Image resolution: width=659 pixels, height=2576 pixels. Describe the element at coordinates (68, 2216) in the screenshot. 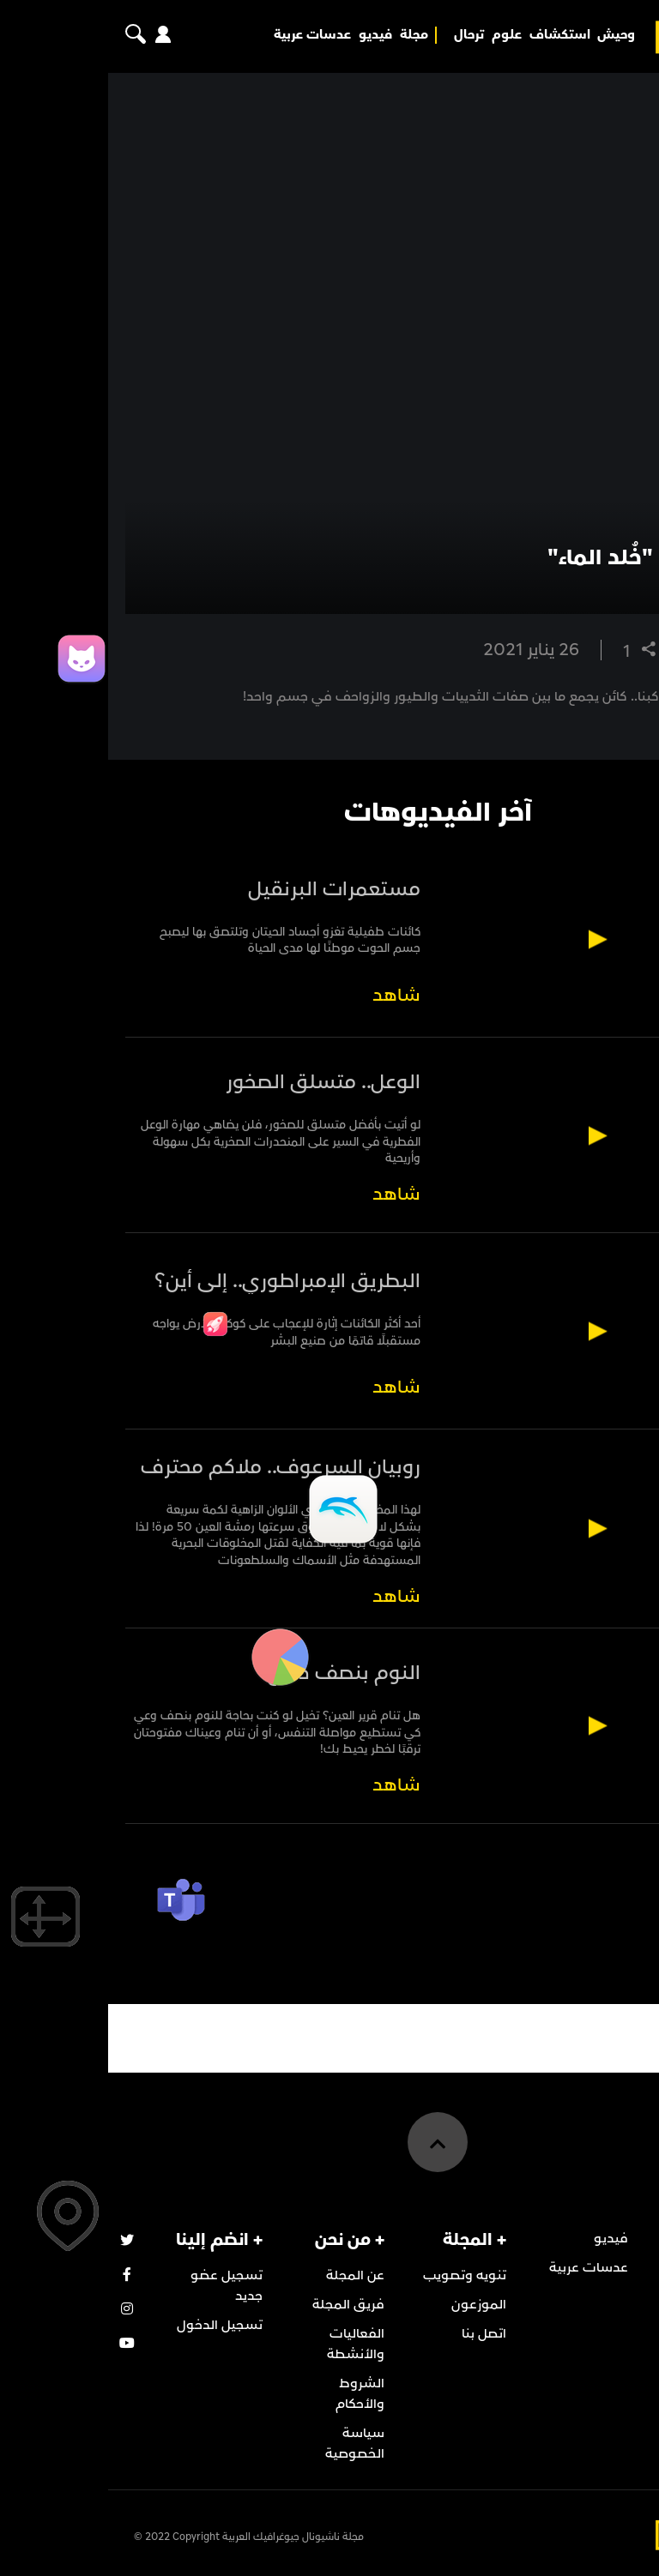

I see `access location settings` at that location.